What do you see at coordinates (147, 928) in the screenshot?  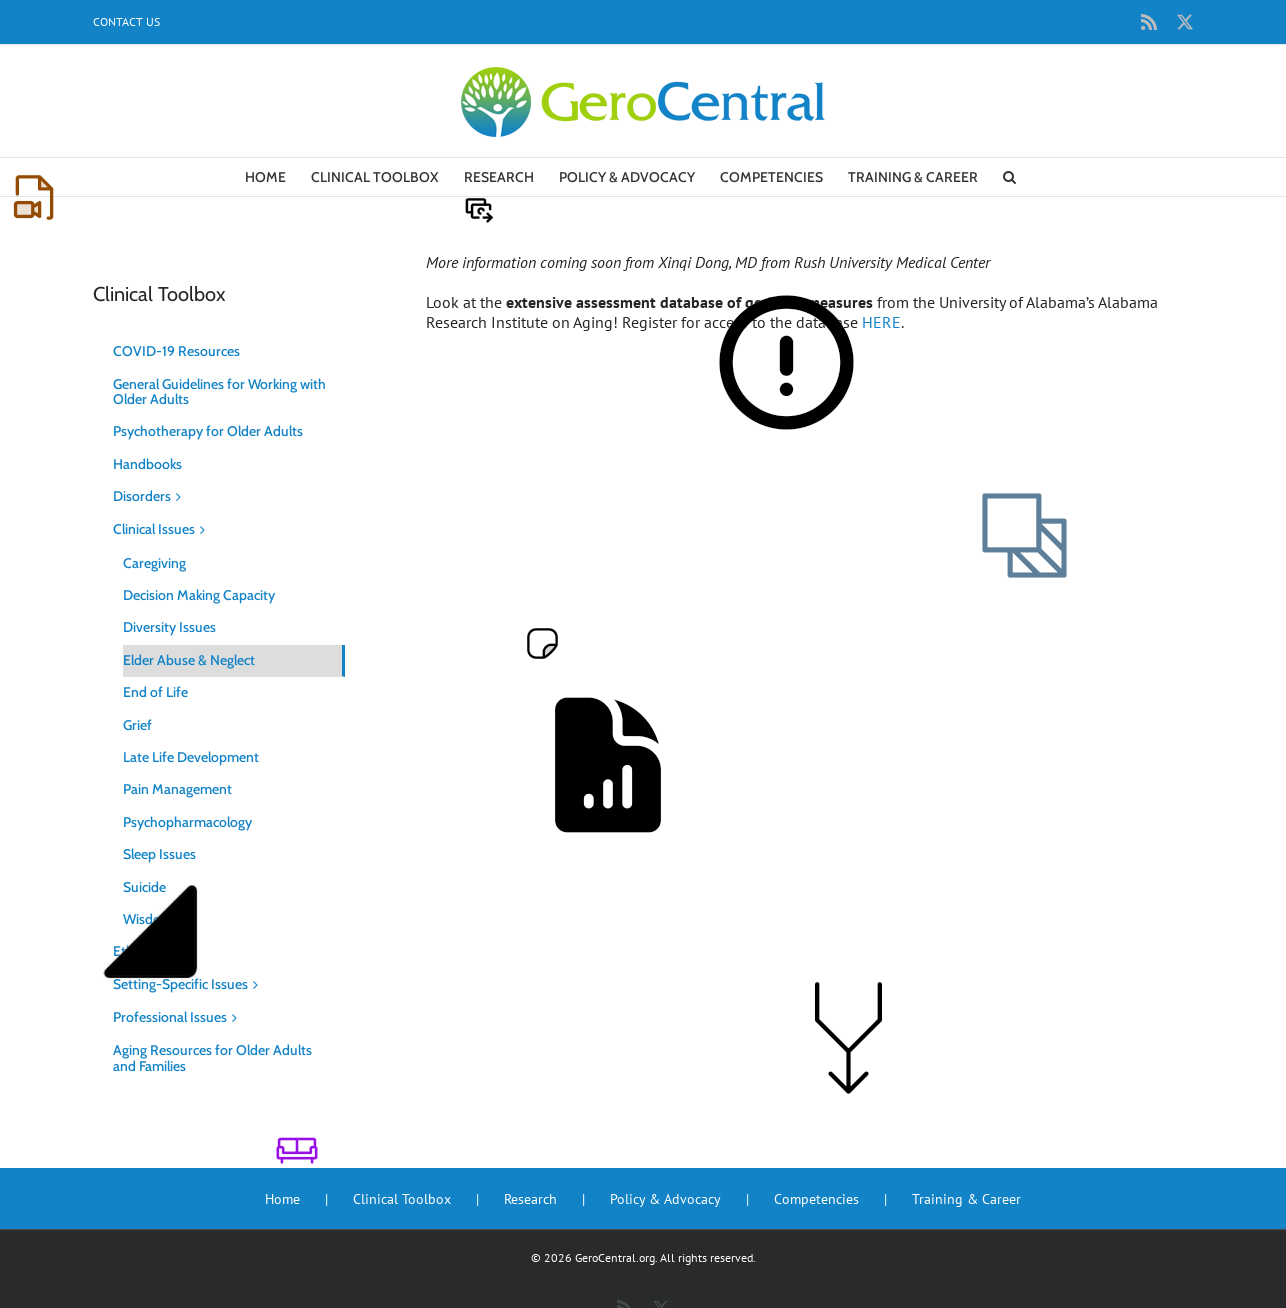 I see `indicates full cellular signal strength` at bounding box center [147, 928].